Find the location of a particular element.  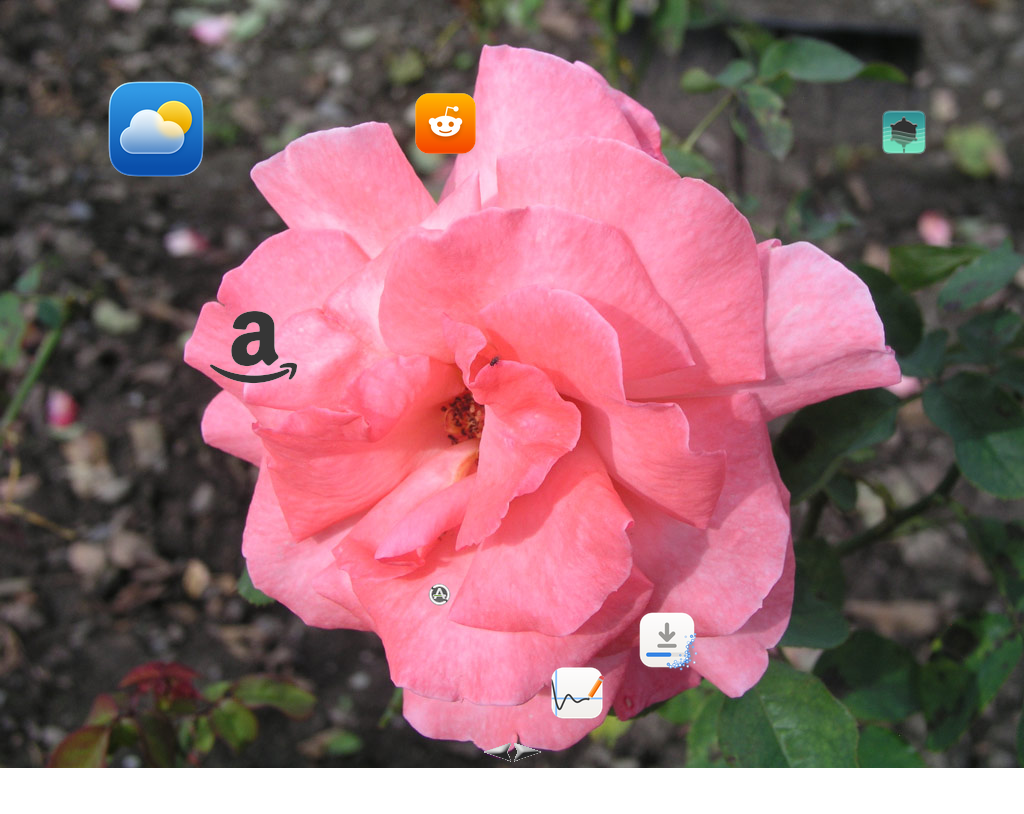

open plots graphing application is located at coordinates (577, 693).